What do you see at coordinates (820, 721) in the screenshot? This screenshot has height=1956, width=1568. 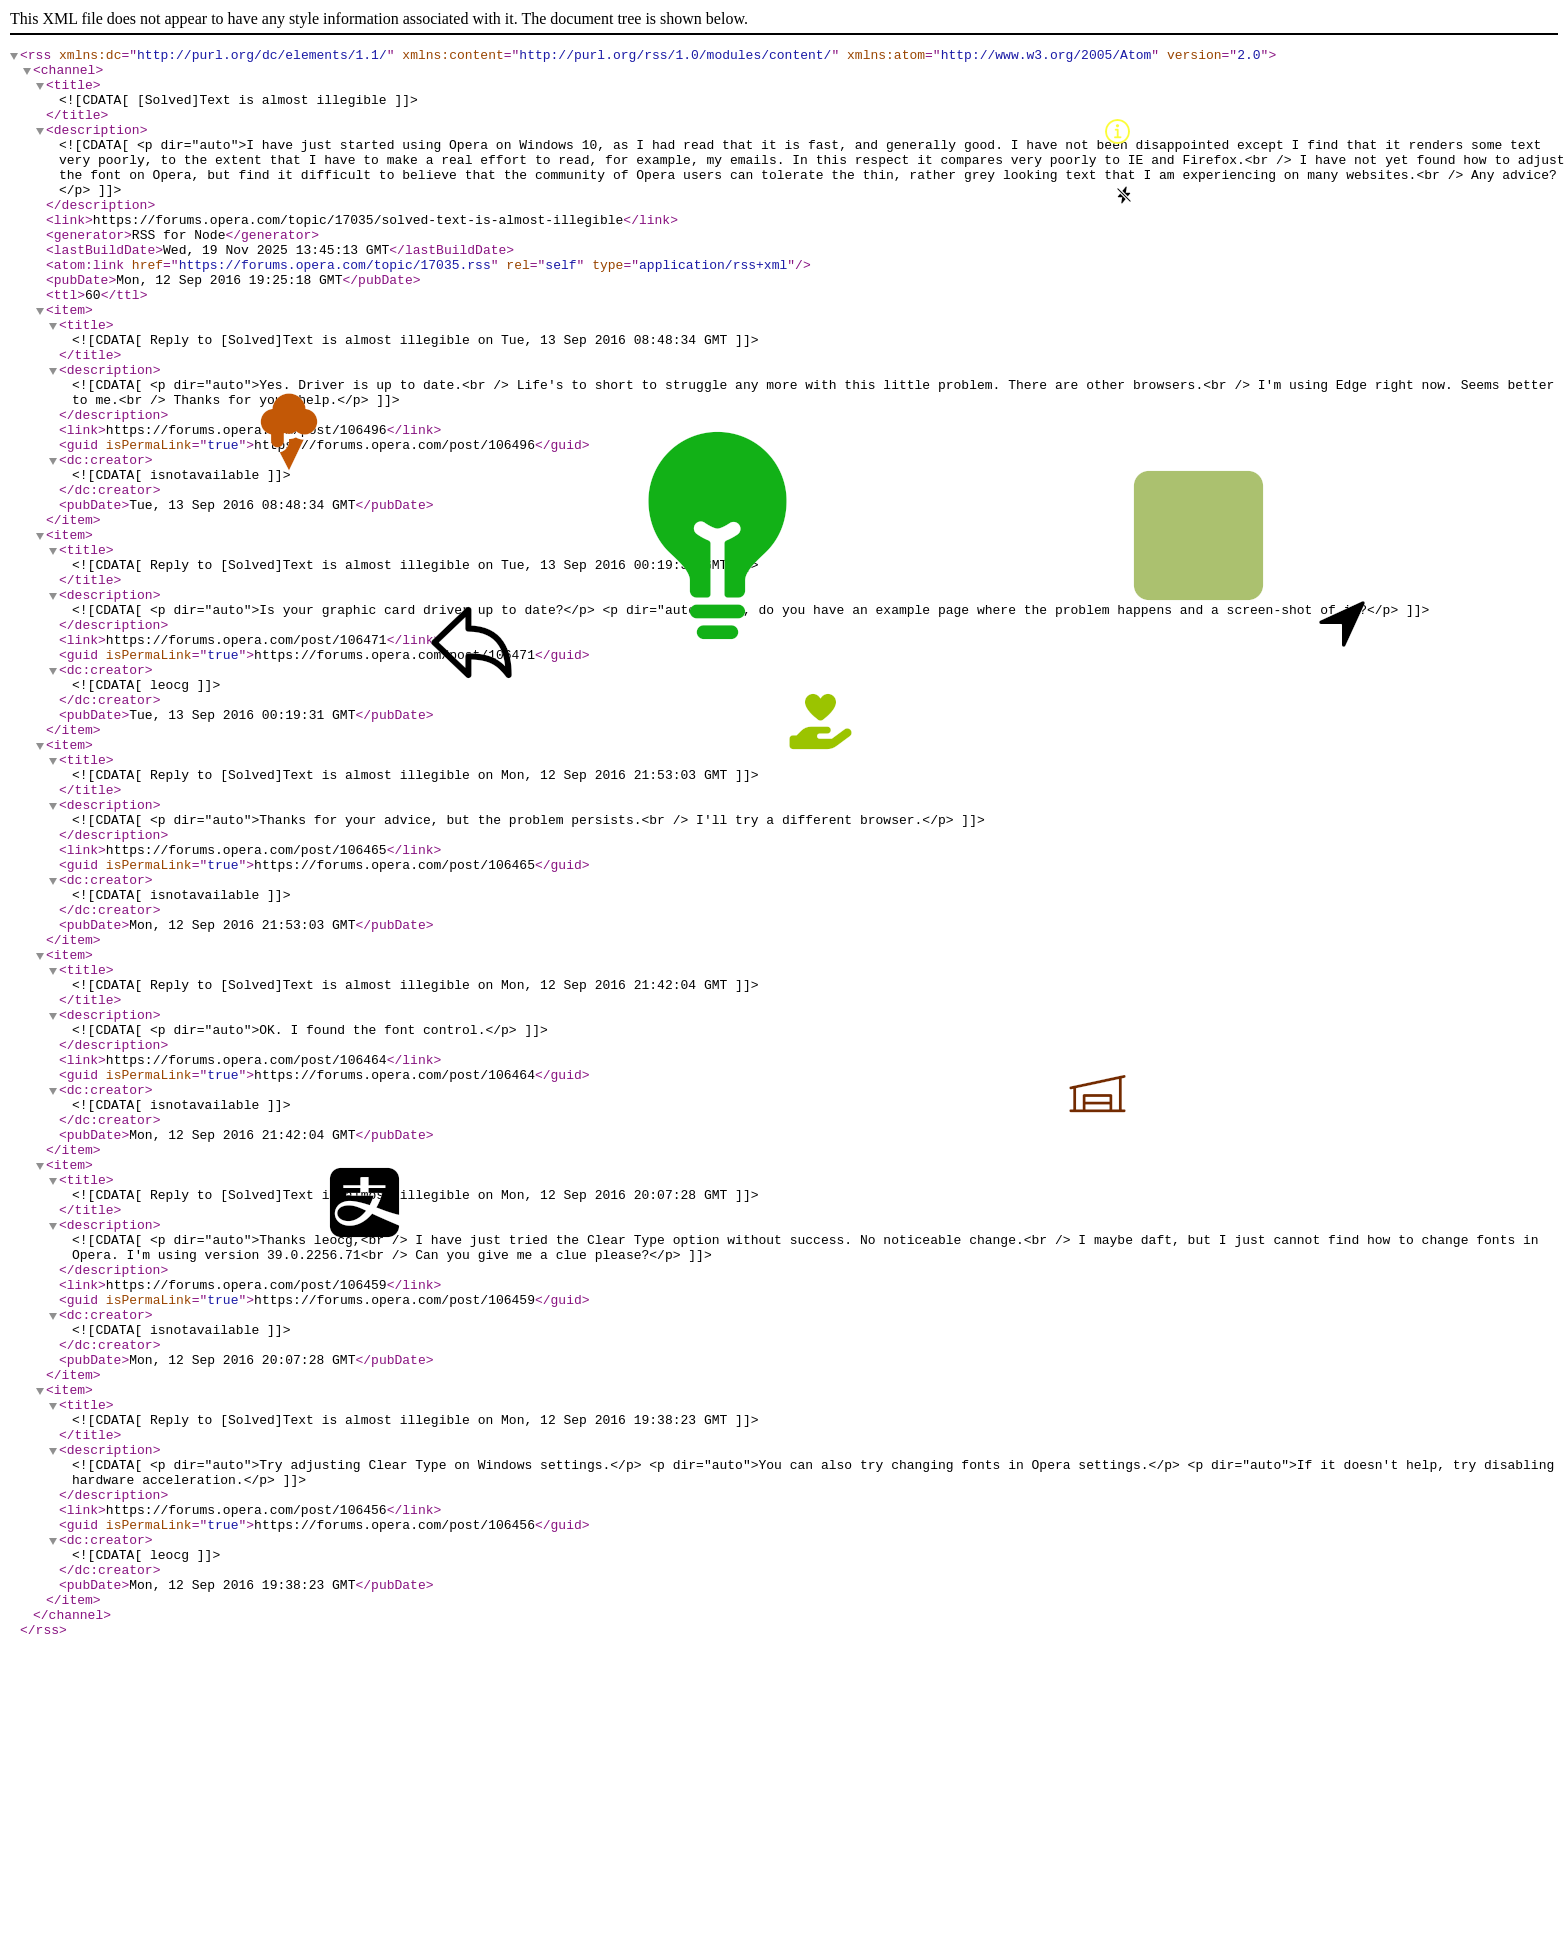 I see `access donation or charitable giving options` at bounding box center [820, 721].